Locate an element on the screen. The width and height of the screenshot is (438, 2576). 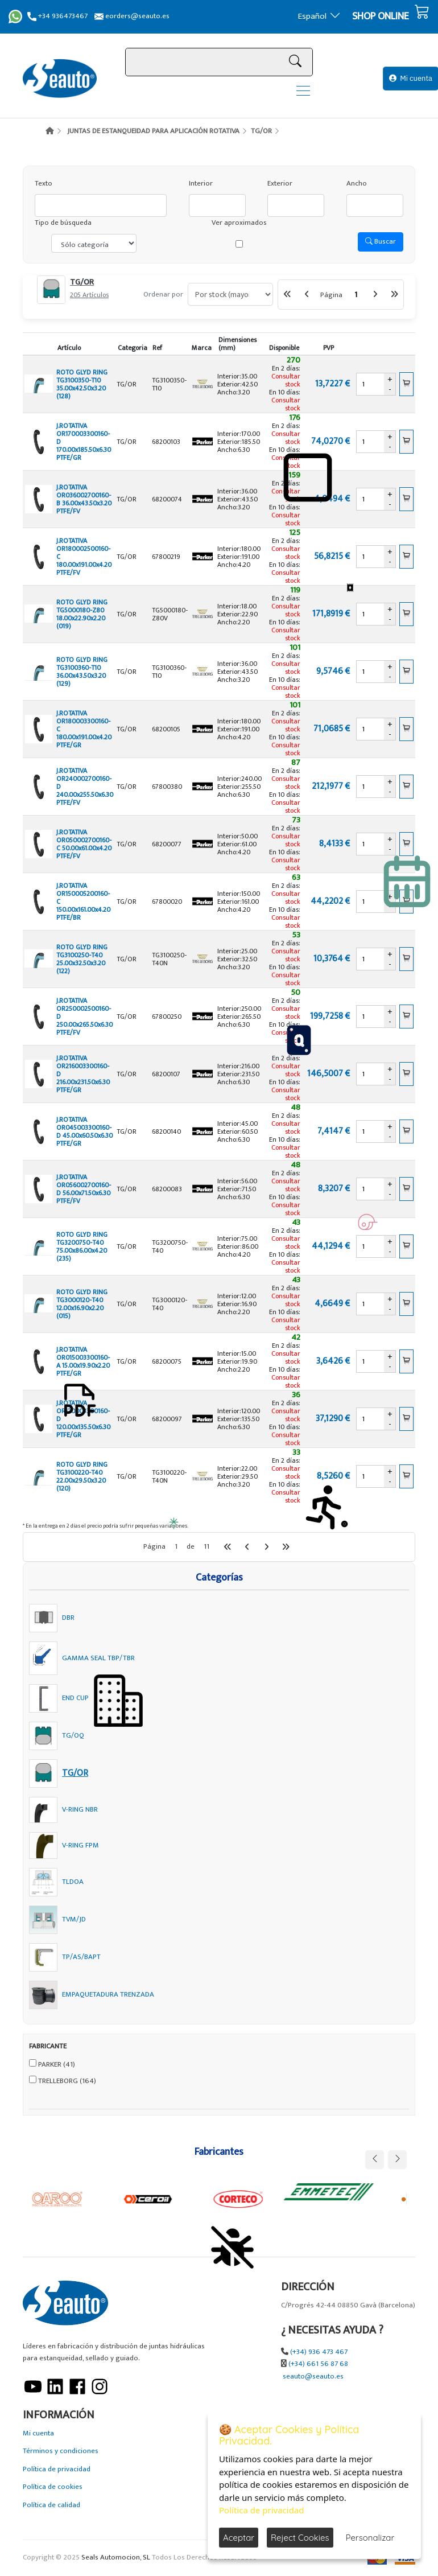
view monthly calendar is located at coordinates (407, 881).